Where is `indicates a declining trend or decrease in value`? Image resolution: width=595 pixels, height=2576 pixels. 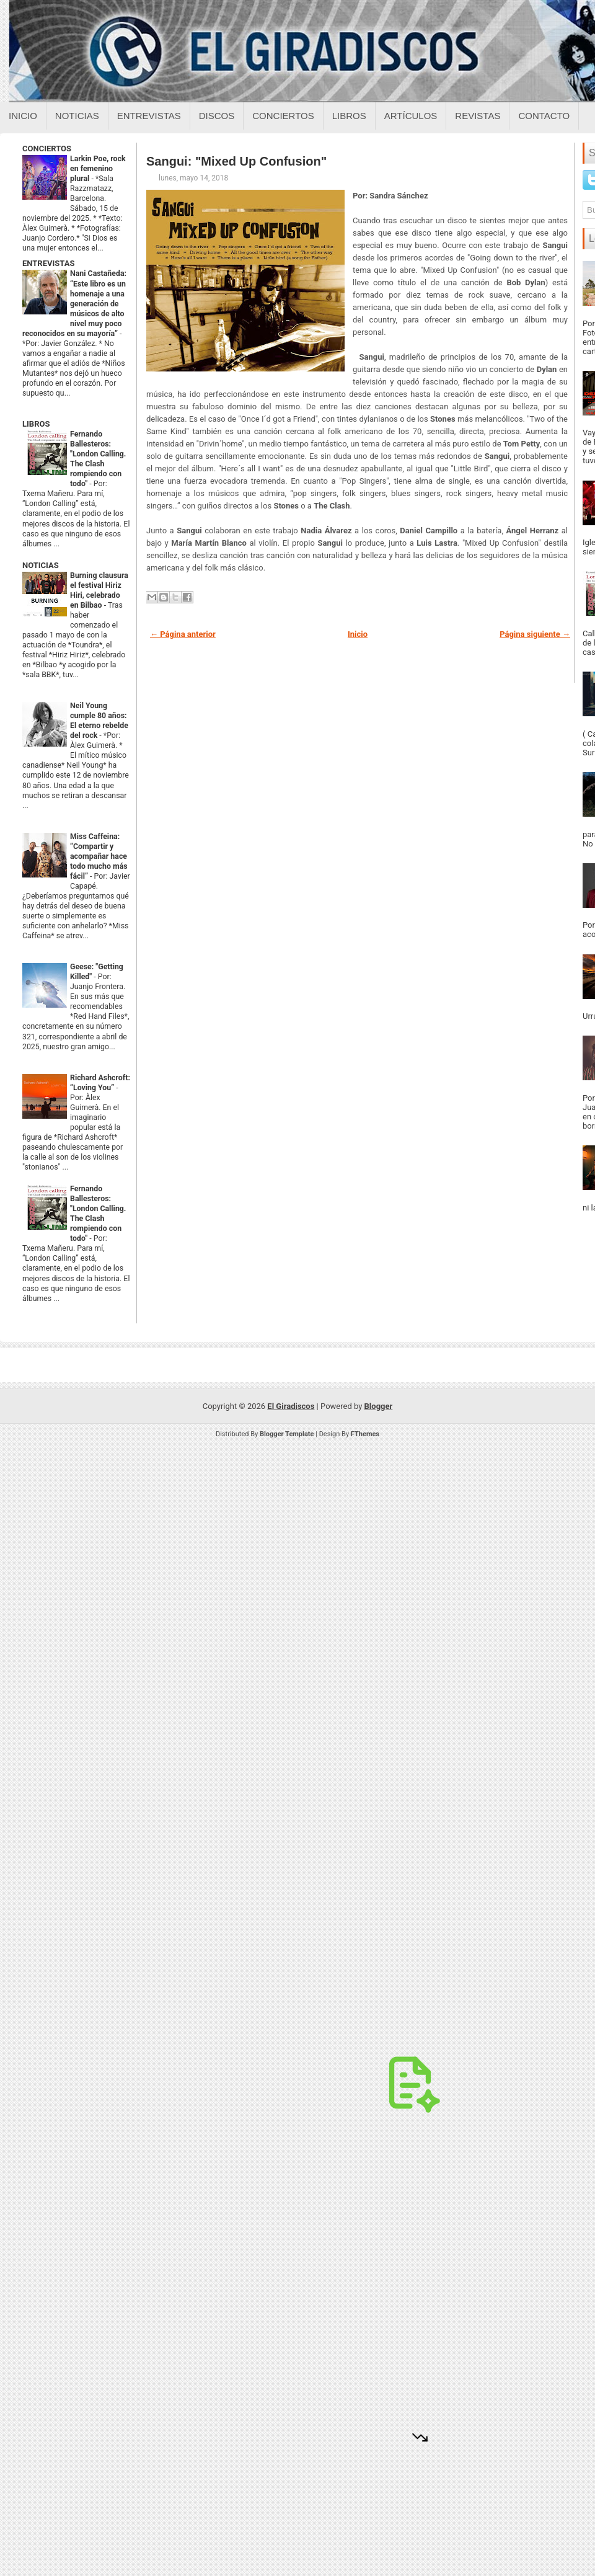 indicates a declining trend or decrease in value is located at coordinates (420, 2437).